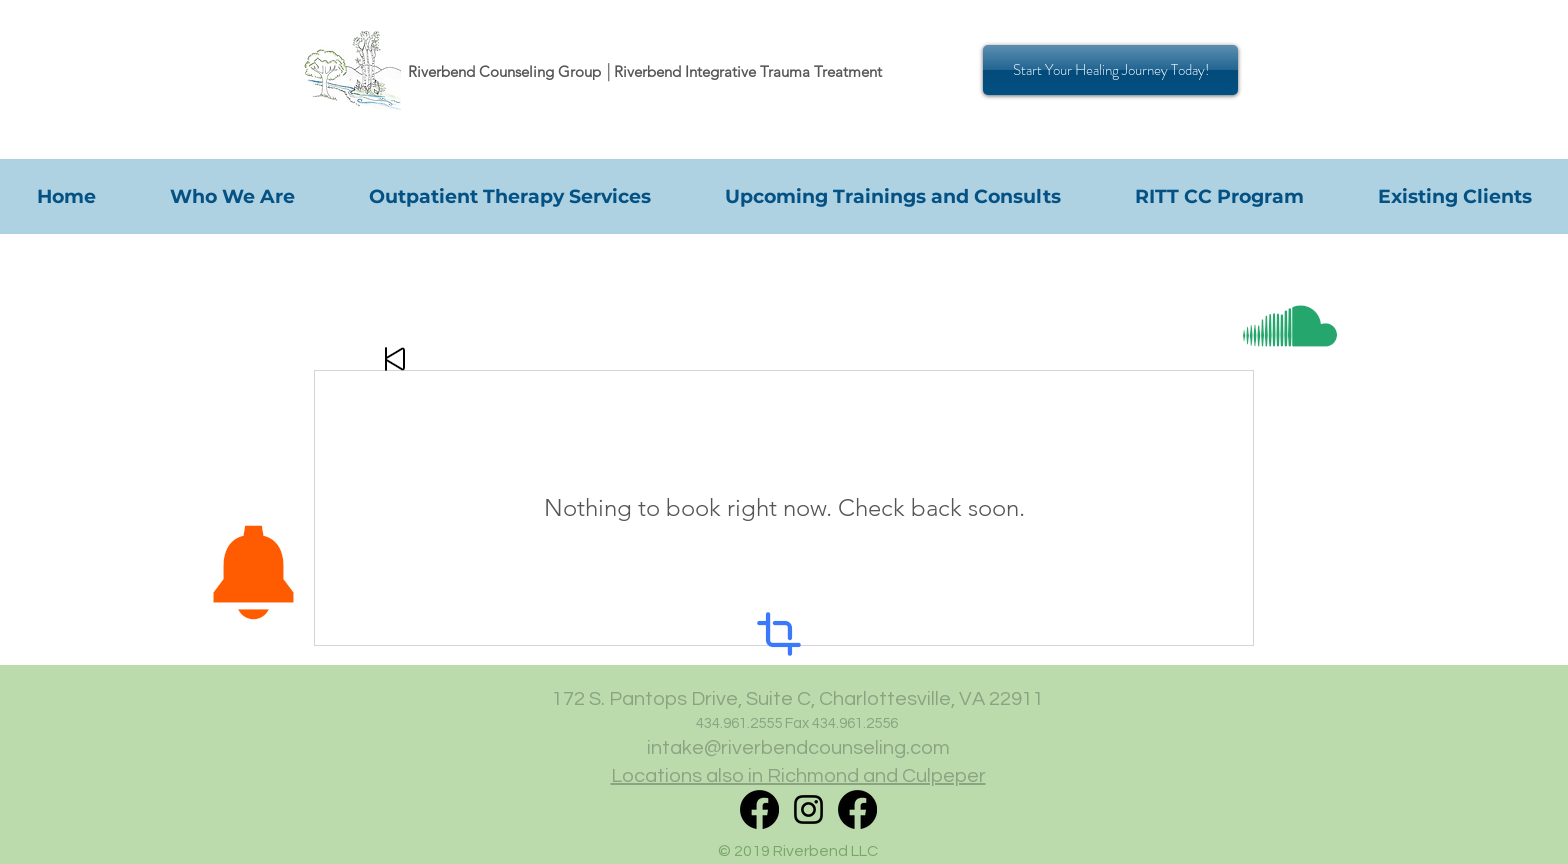  I want to click on crop an image or photo, so click(779, 634).